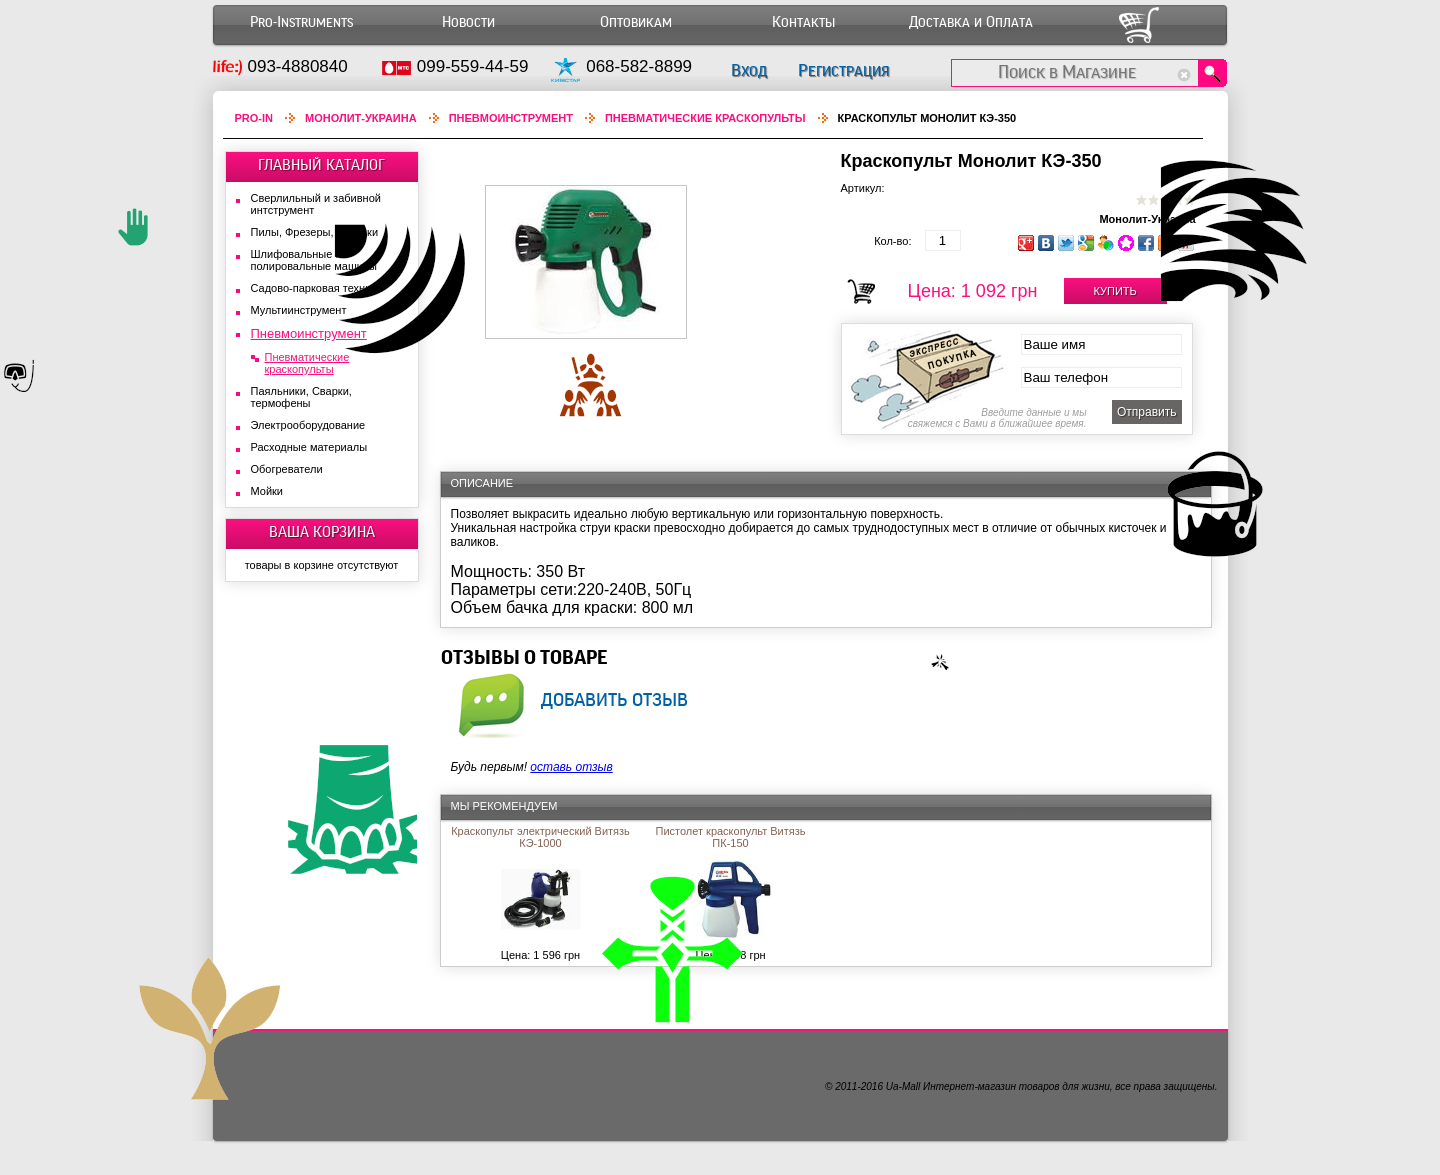 This screenshot has width=1440, height=1175. What do you see at coordinates (400, 290) in the screenshot?
I see `subscribe to RSS feed` at bounding box center [400, 290].